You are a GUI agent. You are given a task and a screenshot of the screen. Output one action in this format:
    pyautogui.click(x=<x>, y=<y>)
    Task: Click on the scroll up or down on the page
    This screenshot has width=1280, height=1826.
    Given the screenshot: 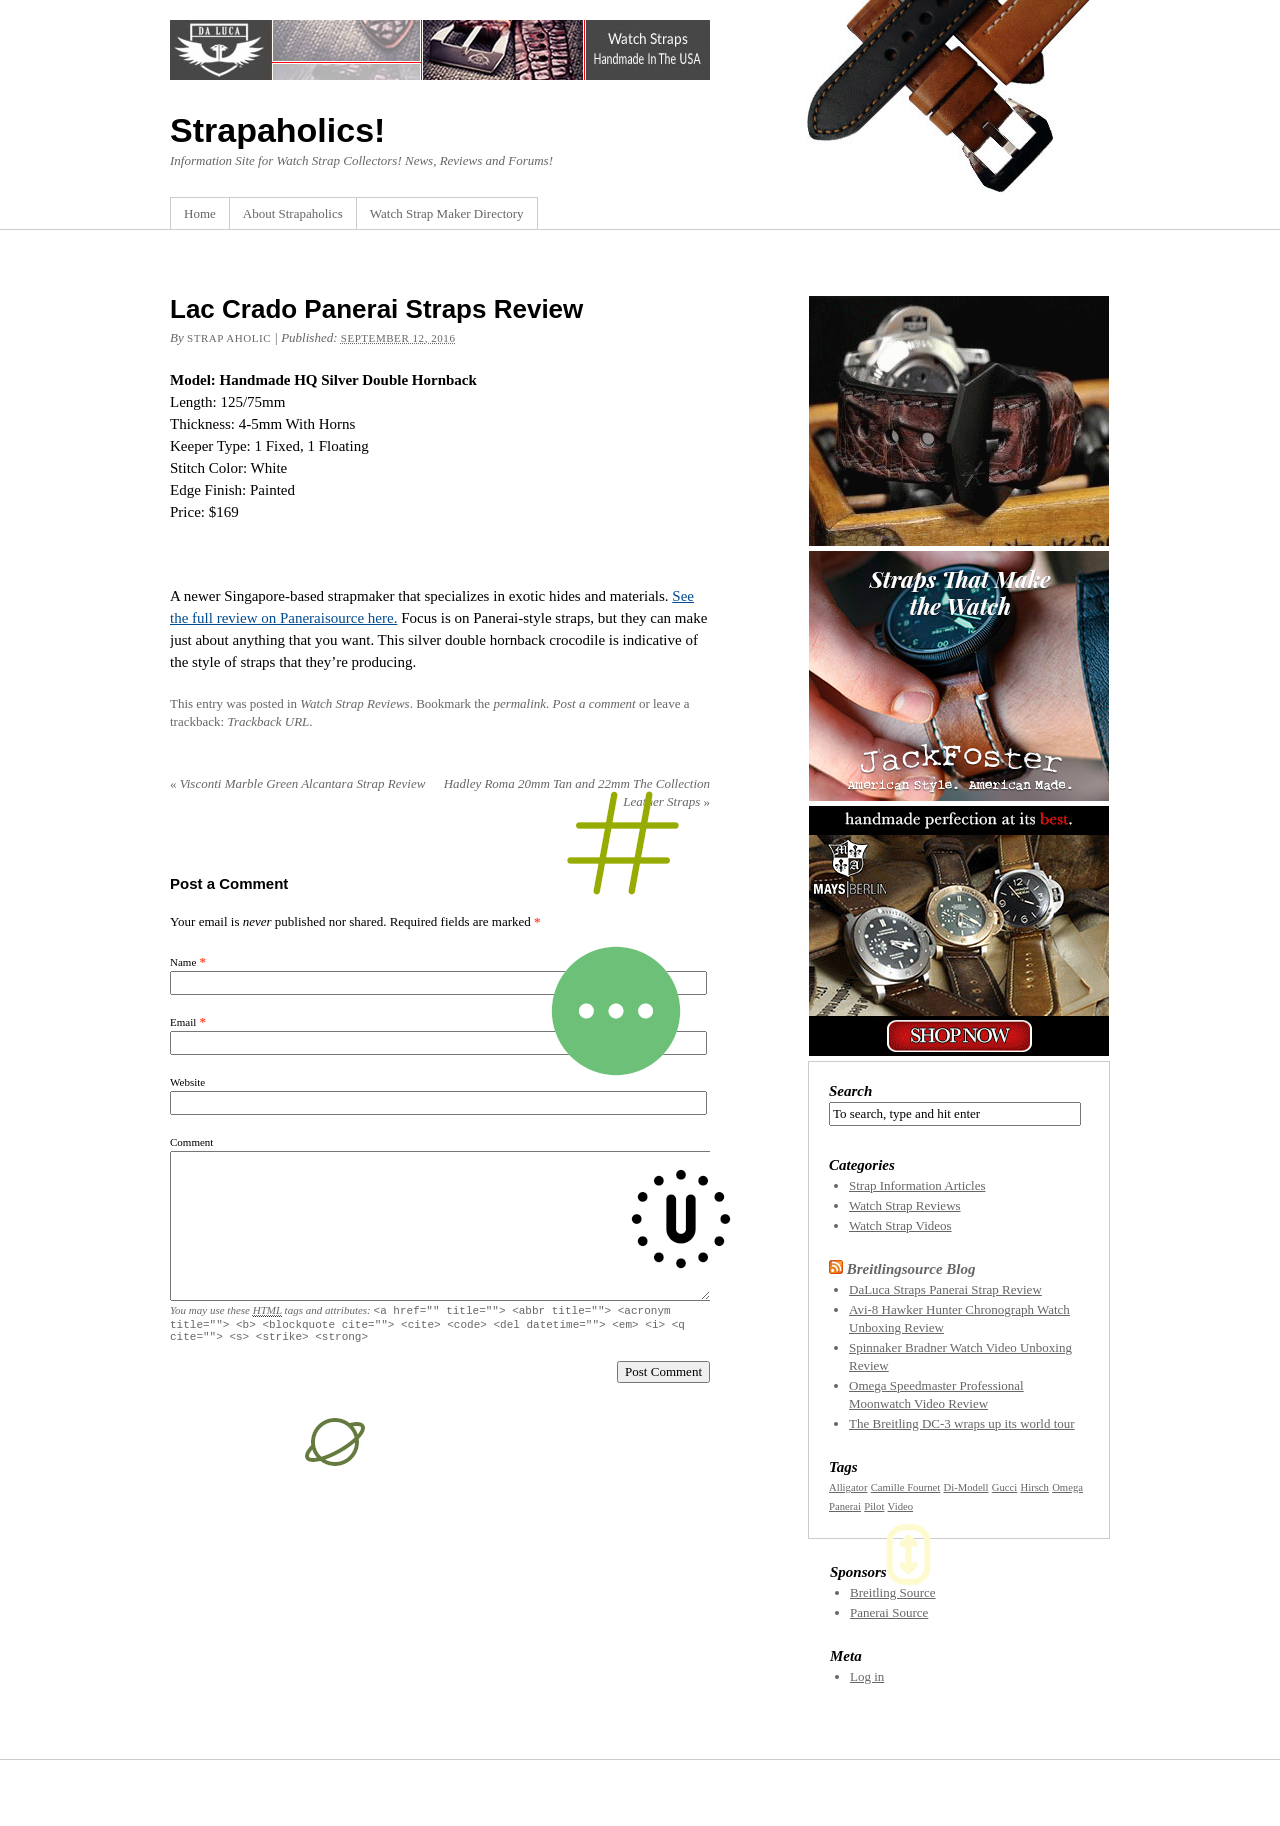 What is the action you would take?
    pyautogui.click(x=908, y=1554)
    